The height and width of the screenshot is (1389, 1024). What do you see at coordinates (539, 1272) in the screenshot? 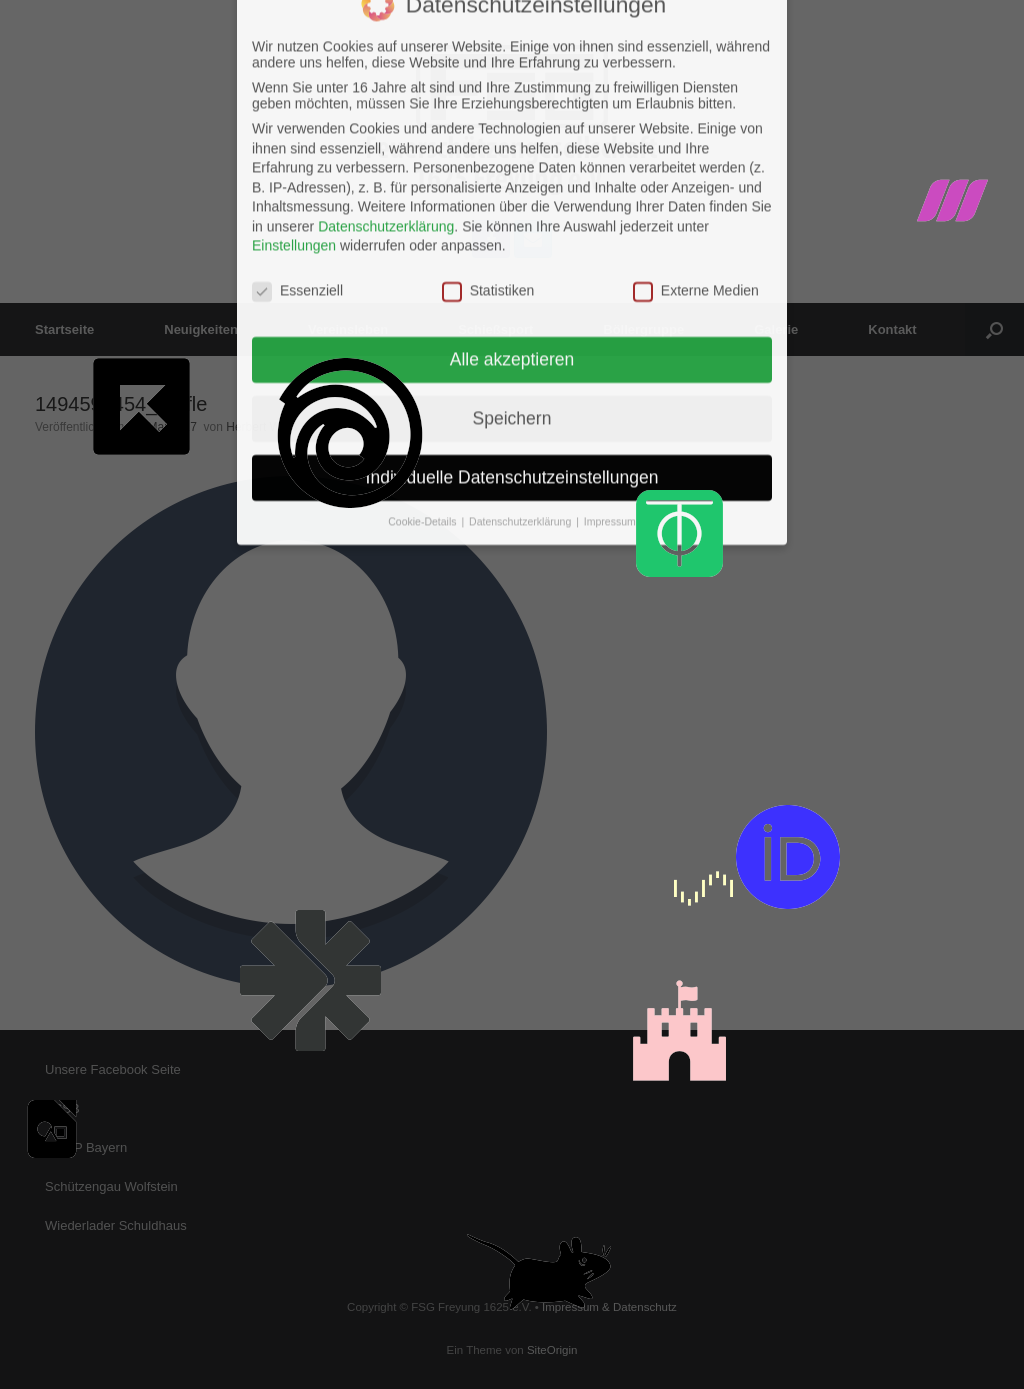
I see `xfce desktop environment logo` at bounding box center [539, 1272].